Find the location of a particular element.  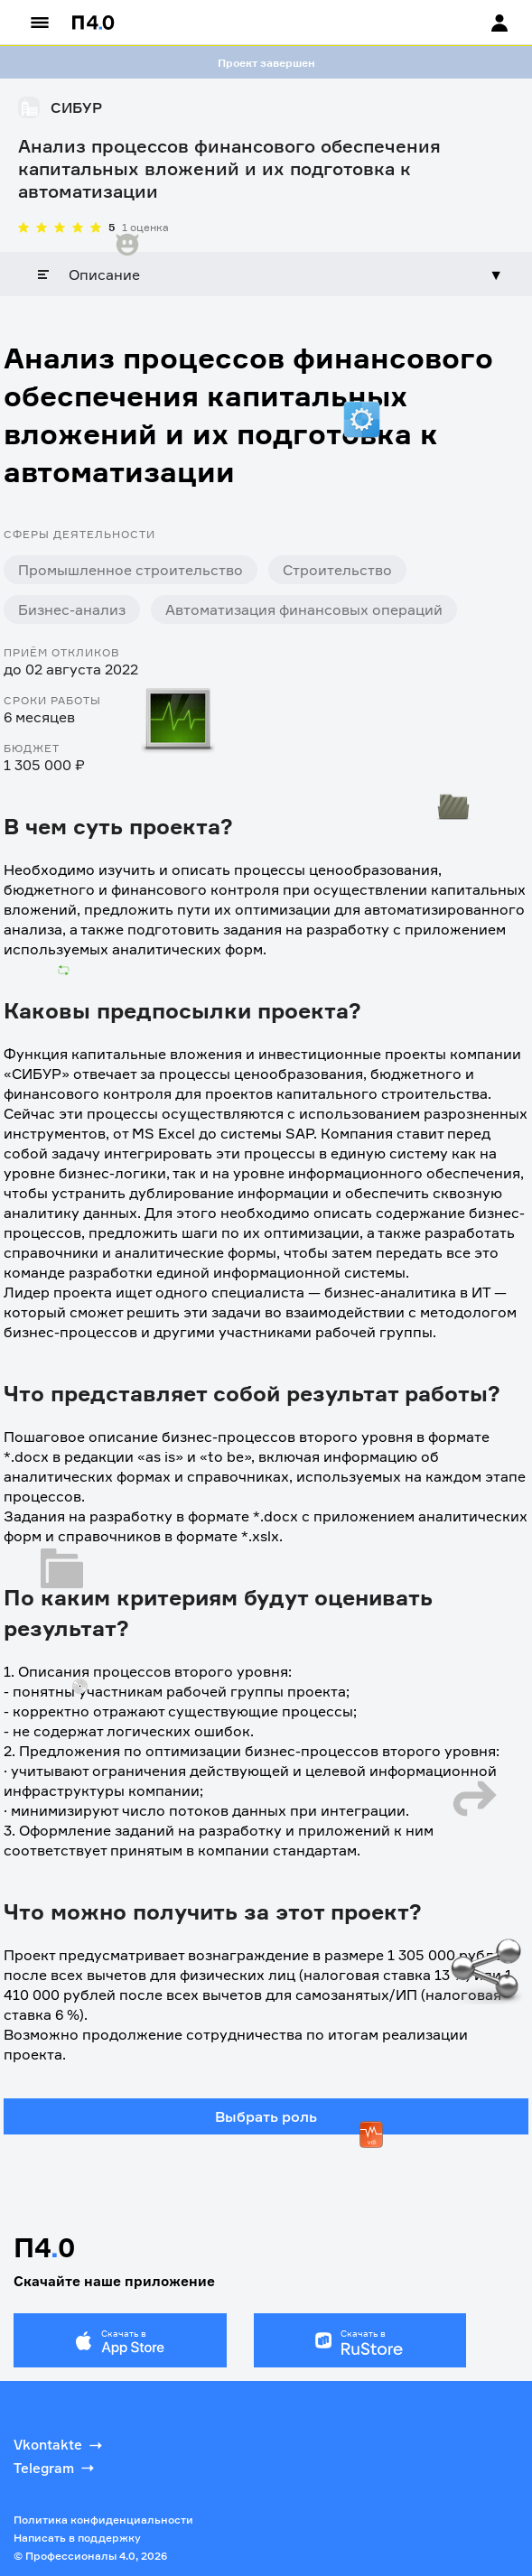

indicates a CD-R or recordable disc drive is located at coordinates (79, 1686).